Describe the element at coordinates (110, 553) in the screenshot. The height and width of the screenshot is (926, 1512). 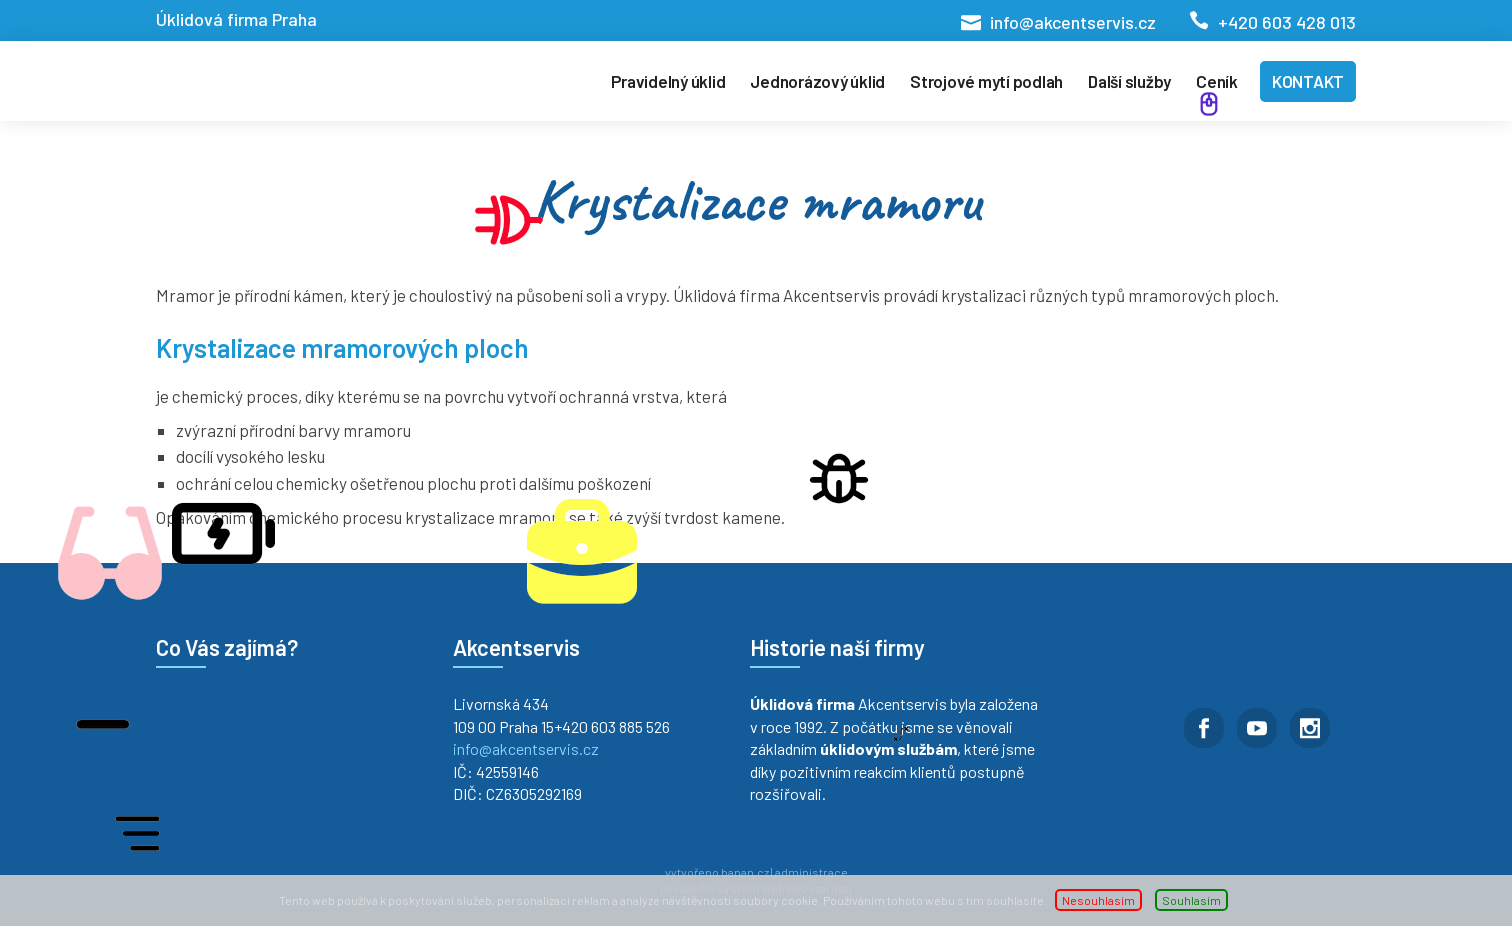
I see `view reading mode or accessibility options` at that location.